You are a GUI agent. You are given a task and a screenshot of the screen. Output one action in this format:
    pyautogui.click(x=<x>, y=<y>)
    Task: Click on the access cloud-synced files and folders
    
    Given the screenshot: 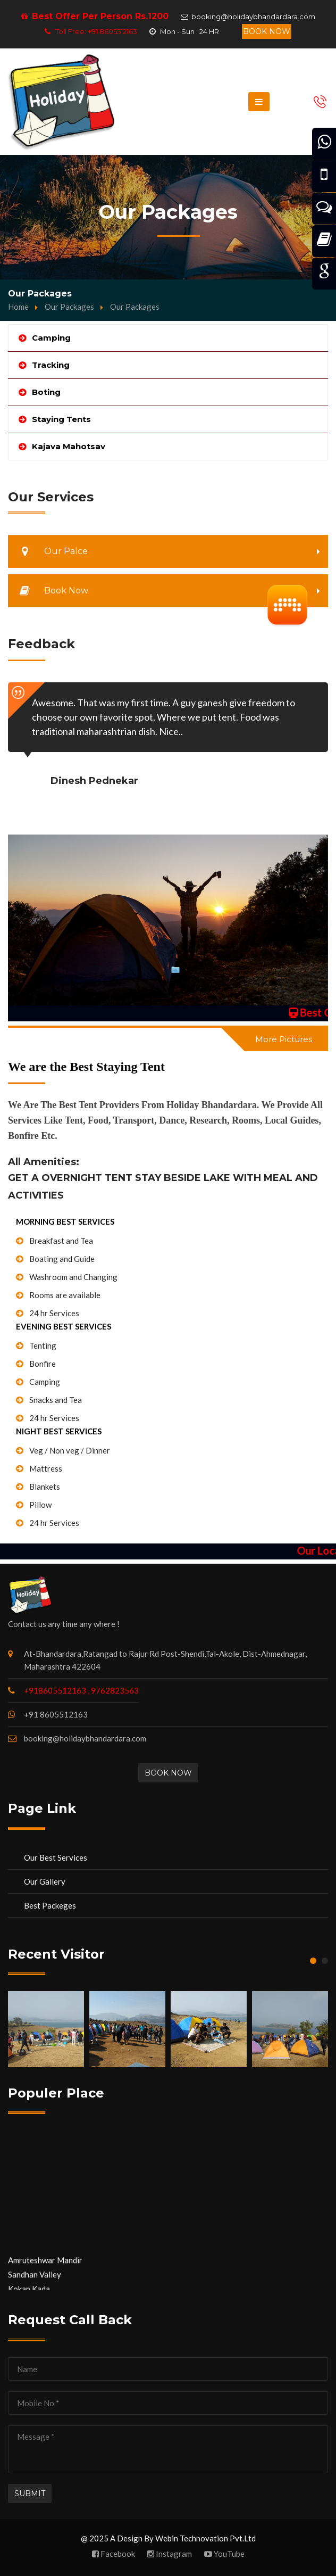 What is the action you would take?
    pyautogui.click(x=175, y=970)
    